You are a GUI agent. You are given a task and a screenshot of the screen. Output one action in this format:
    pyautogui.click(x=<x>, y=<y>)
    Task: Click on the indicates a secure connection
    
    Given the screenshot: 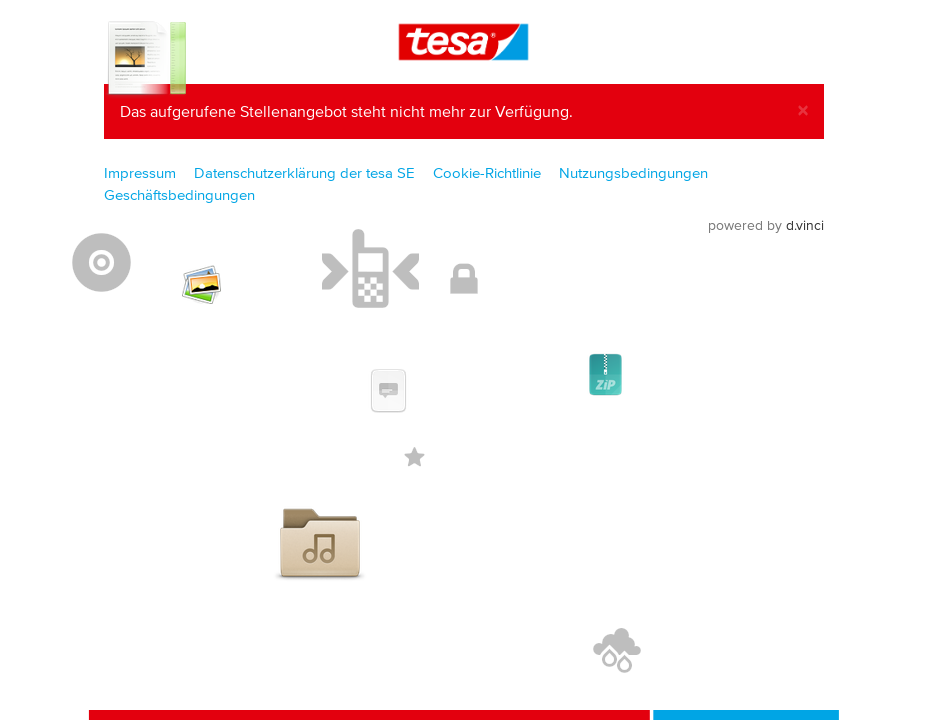 What is the action you would take?
    pyautogui.click(x=464, y=280)
    